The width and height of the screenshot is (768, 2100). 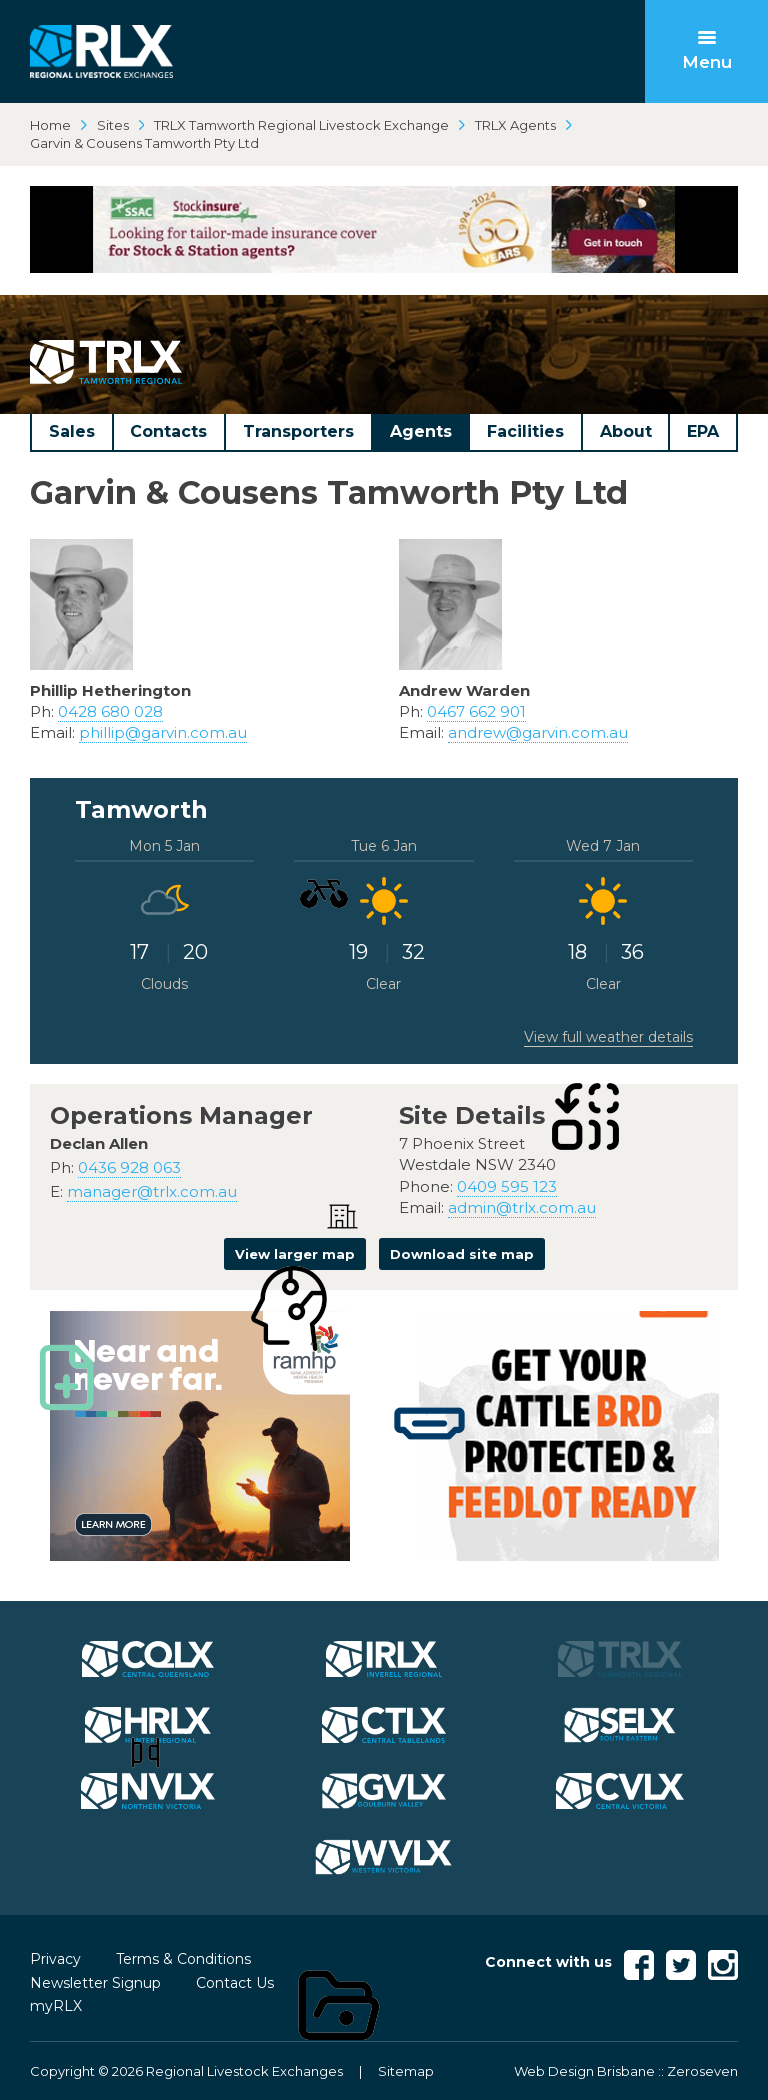 I want to click on indicates an open folder with new or unread content, so click(x=339, y=2007).